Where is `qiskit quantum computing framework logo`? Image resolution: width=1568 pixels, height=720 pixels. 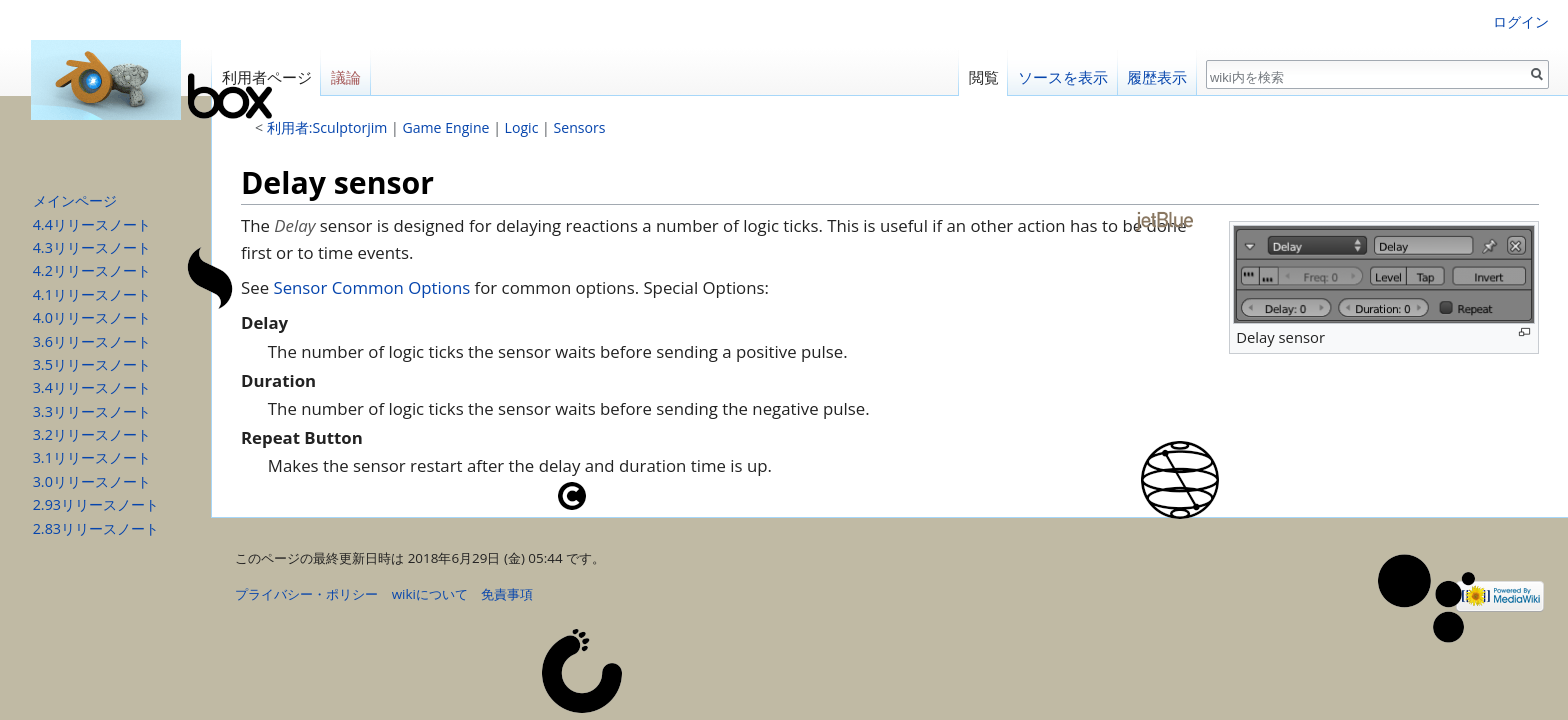 qiskit quantum computing framework logo is located at coordinates (1180, 480).